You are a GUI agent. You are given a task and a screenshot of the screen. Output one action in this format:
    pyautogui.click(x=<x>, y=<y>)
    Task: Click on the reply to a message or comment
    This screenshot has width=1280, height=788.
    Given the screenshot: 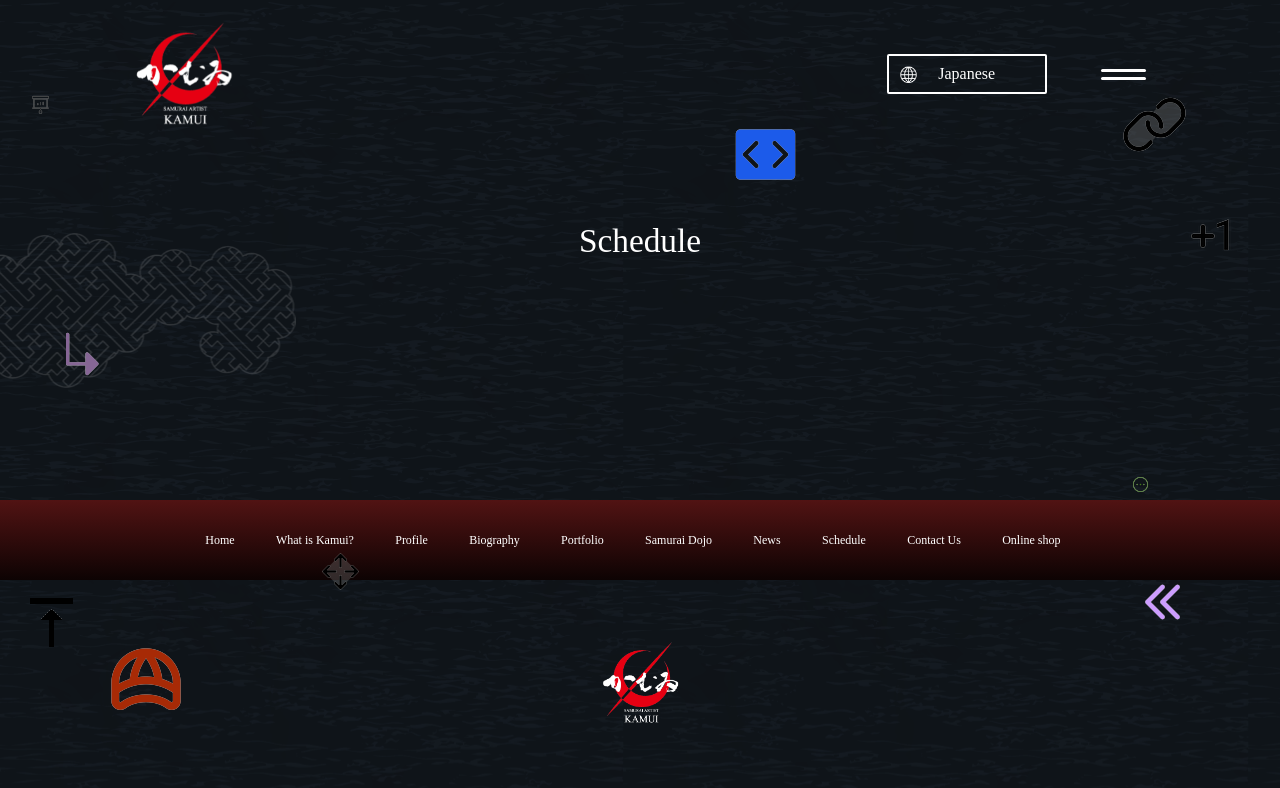 What is the action you would take?
    pyautogui.click(x=79, y=354)
    